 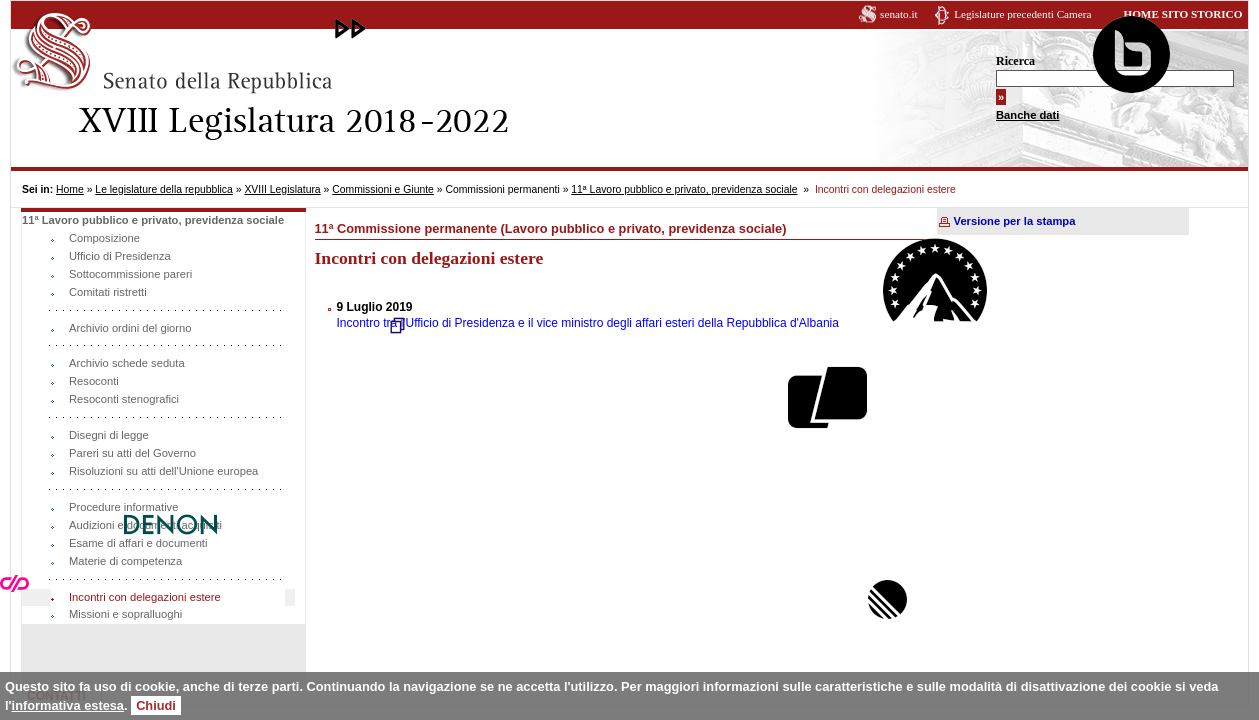 I want to click on open BigBlueButton video conferencing app, so click(x=1131, y=54).